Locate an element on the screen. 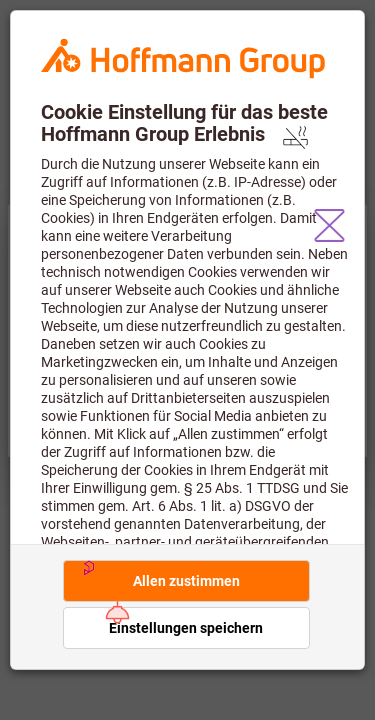  toggle pendant lamp on/off is located at coordinates (117, 613).